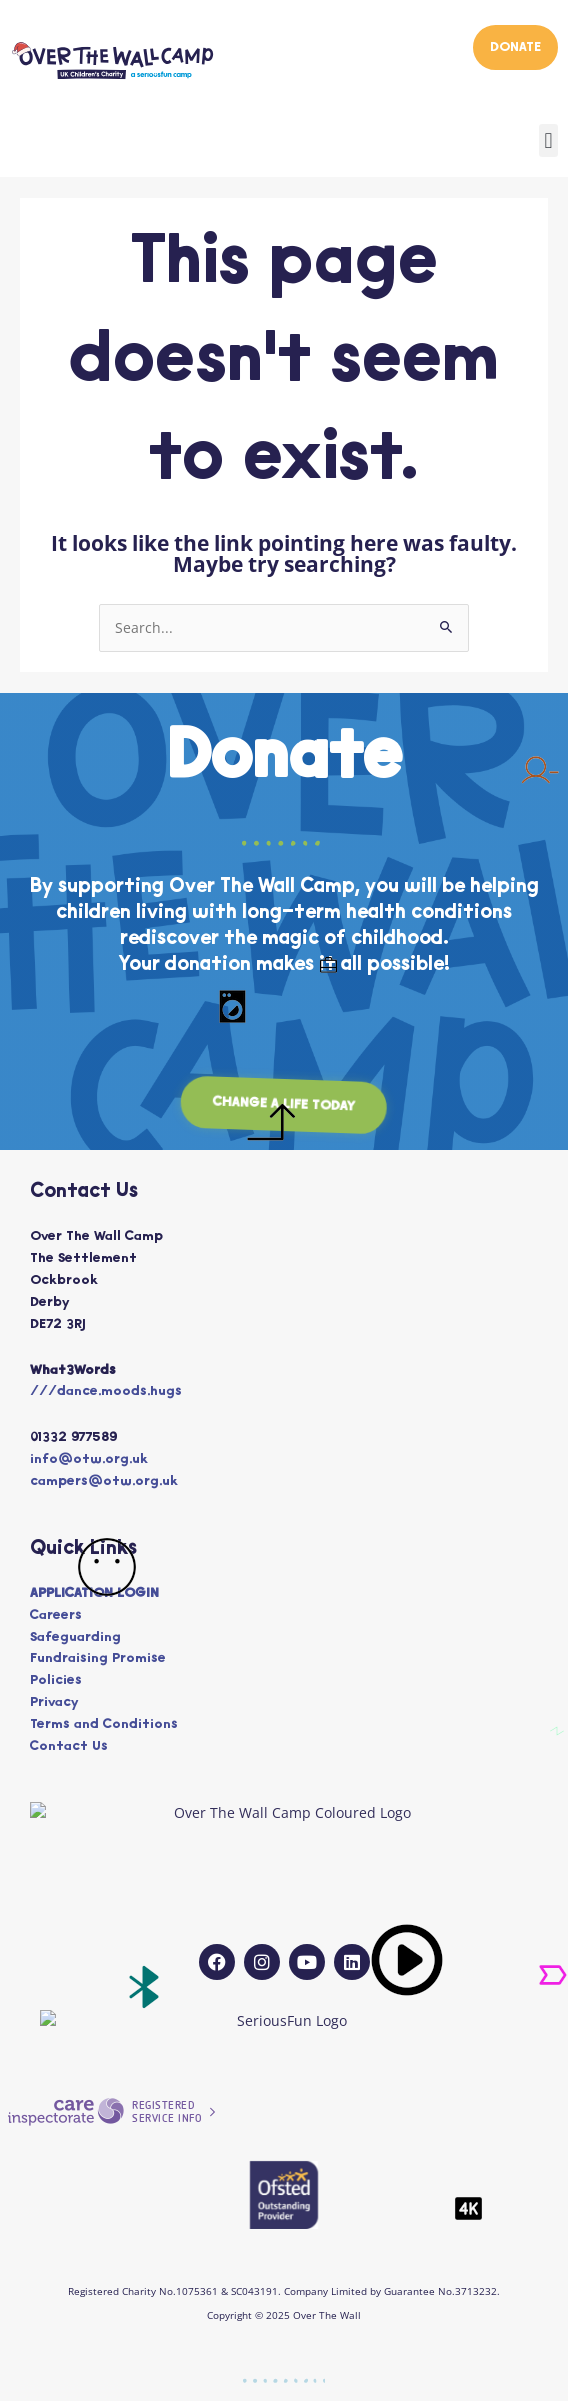  I want to click on access travel or trip settings, so click(328, 965).